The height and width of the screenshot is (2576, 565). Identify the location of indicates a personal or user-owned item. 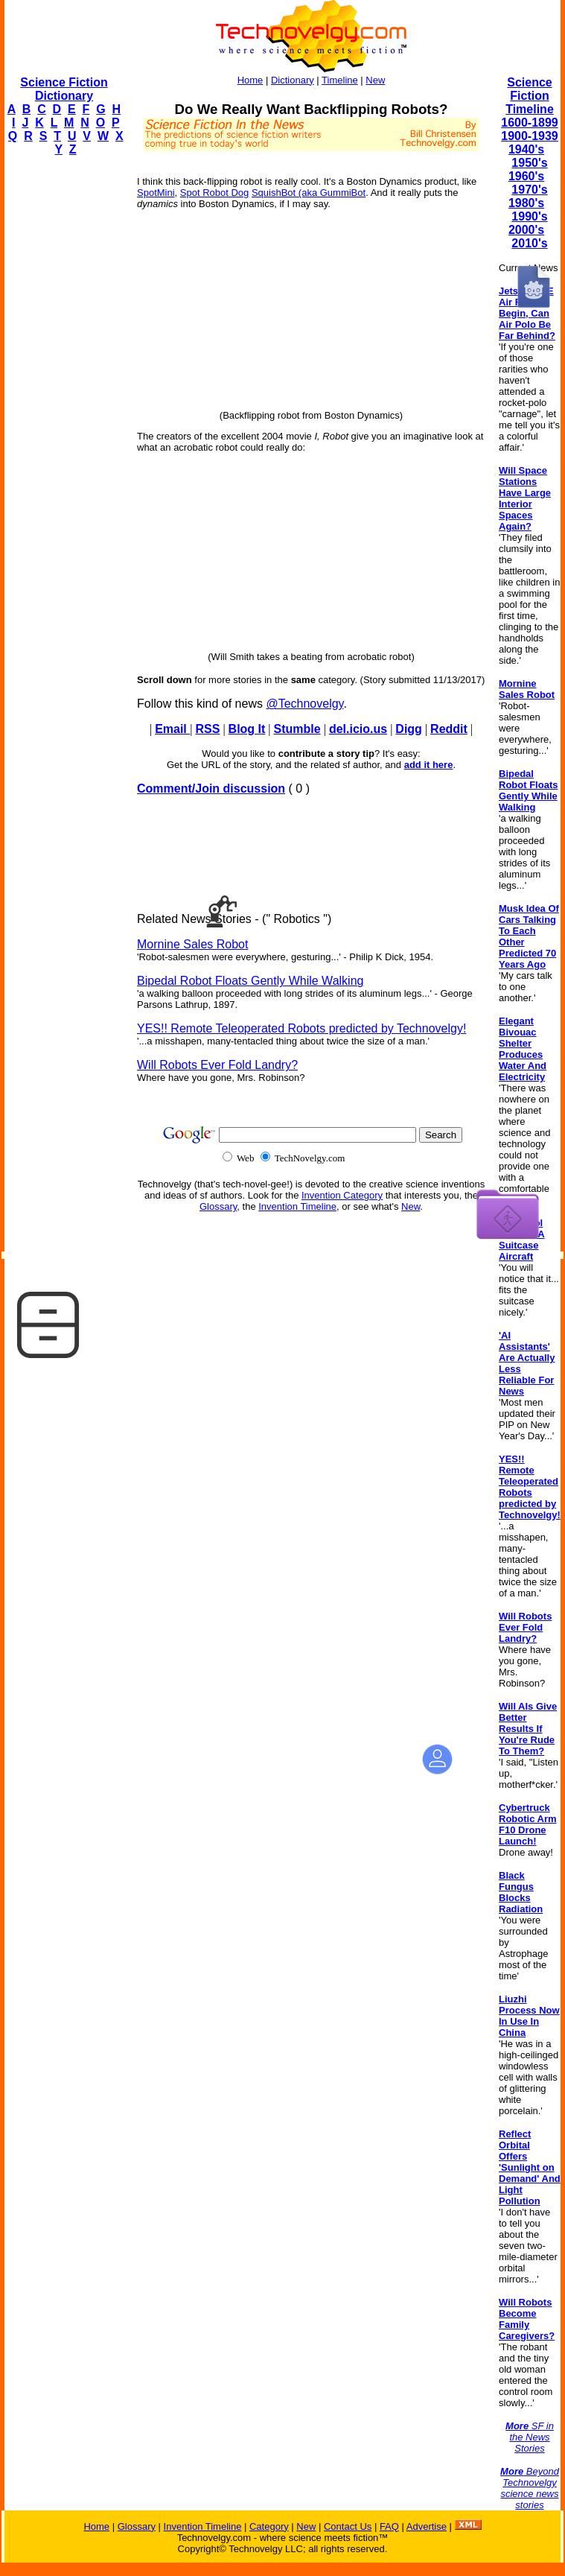
(437, 1759).